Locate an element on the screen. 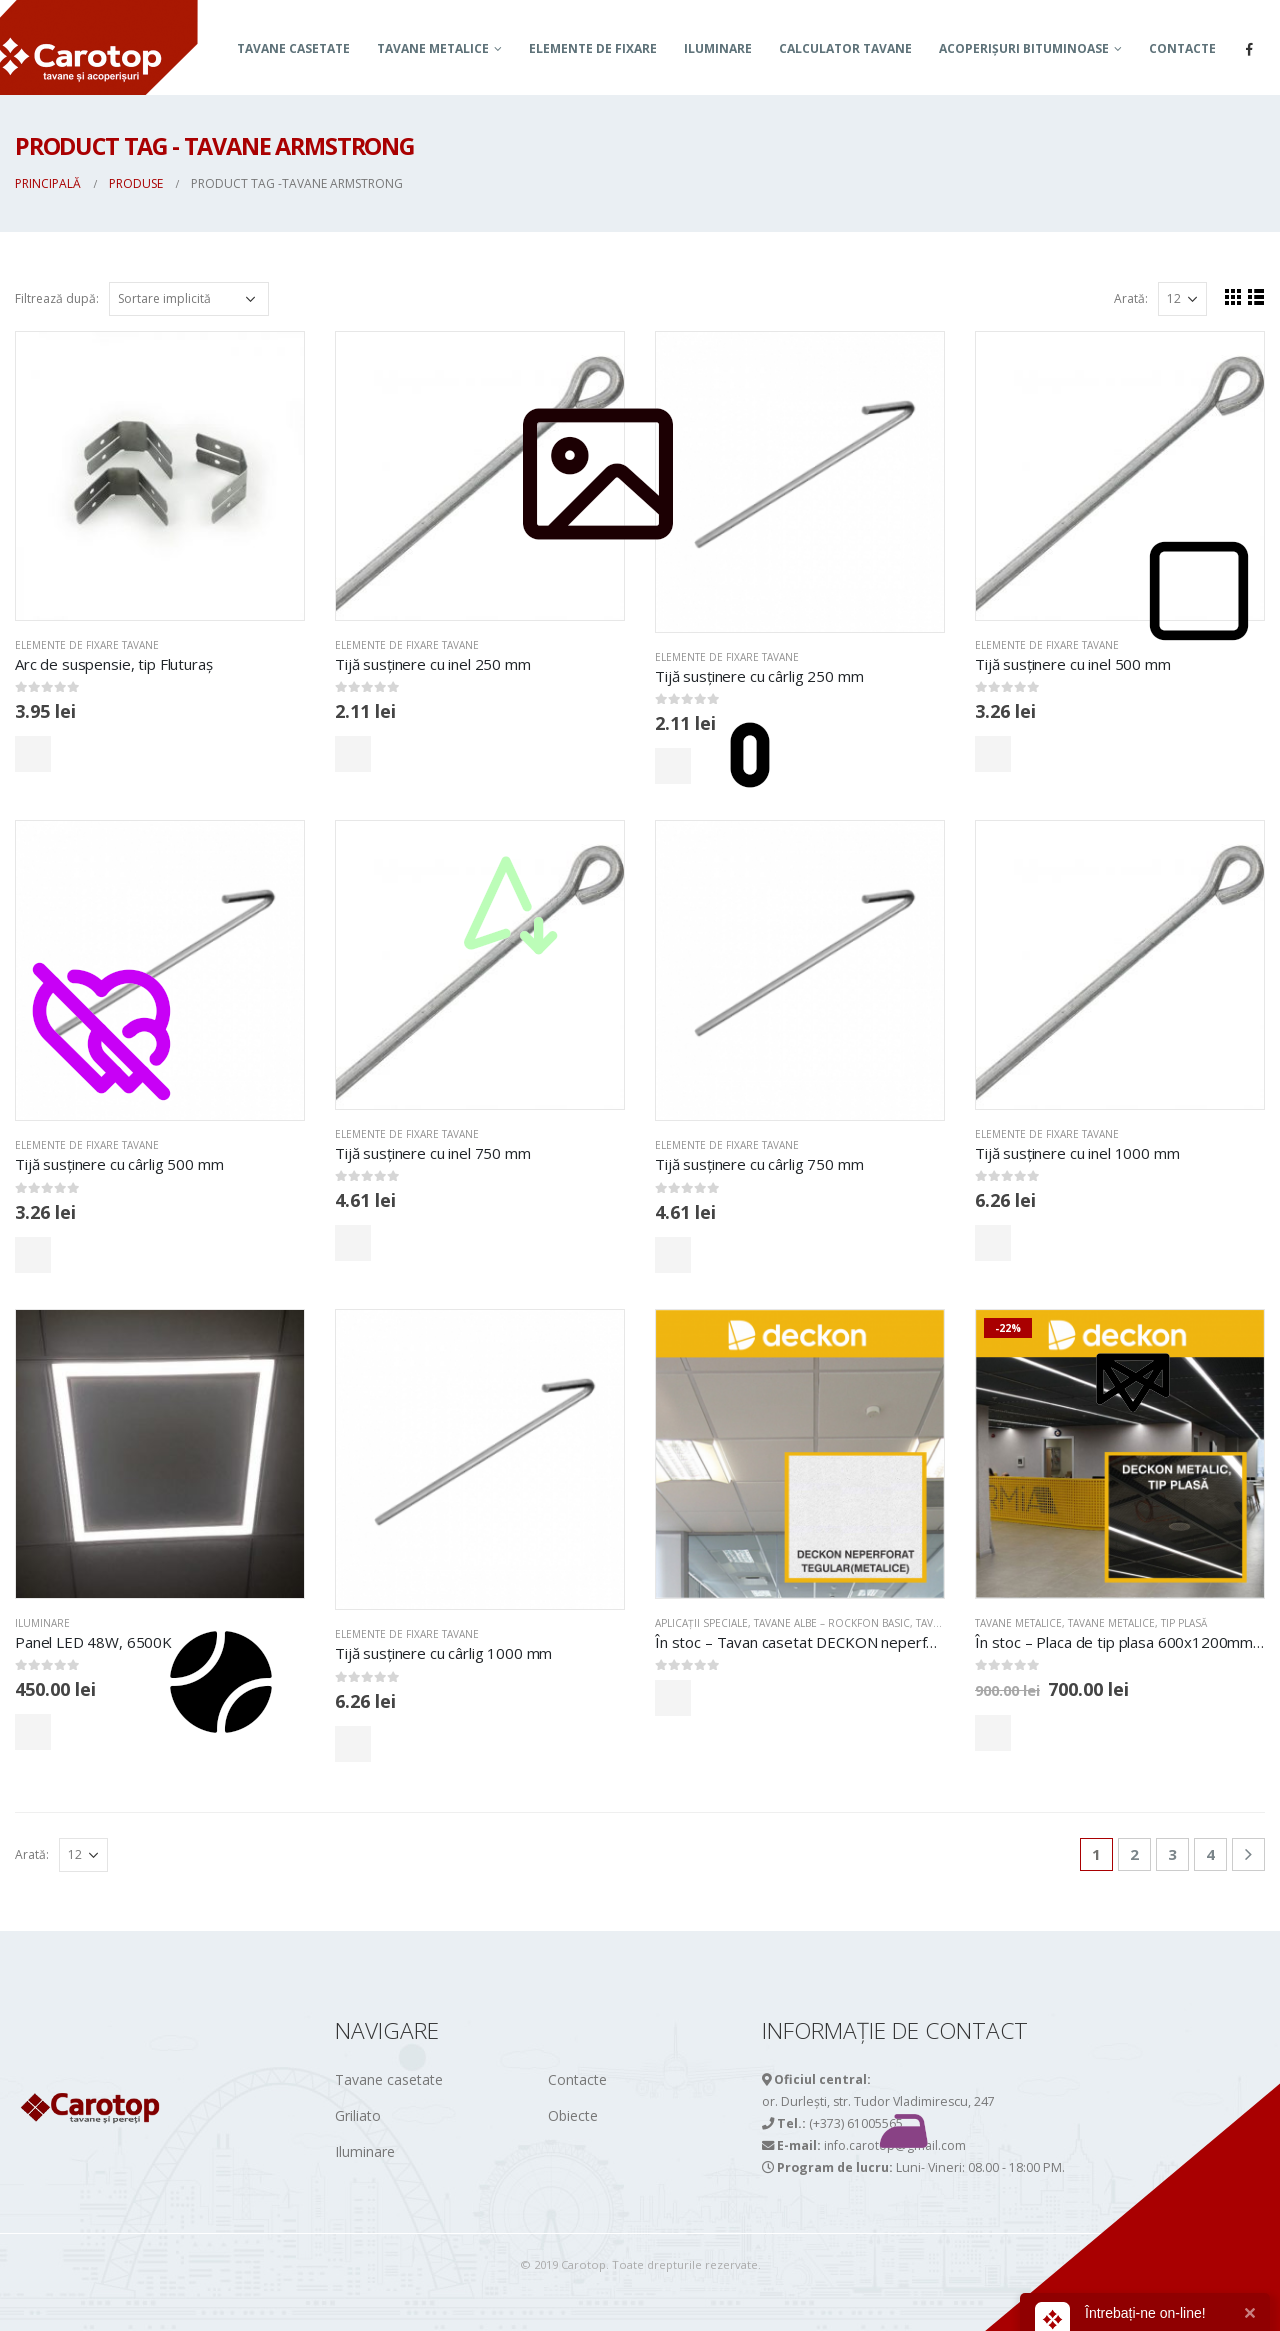 The image size is (1280, 2331). indicates a lowercase letter "o" for text formatting is located at coordinates (750, 755).